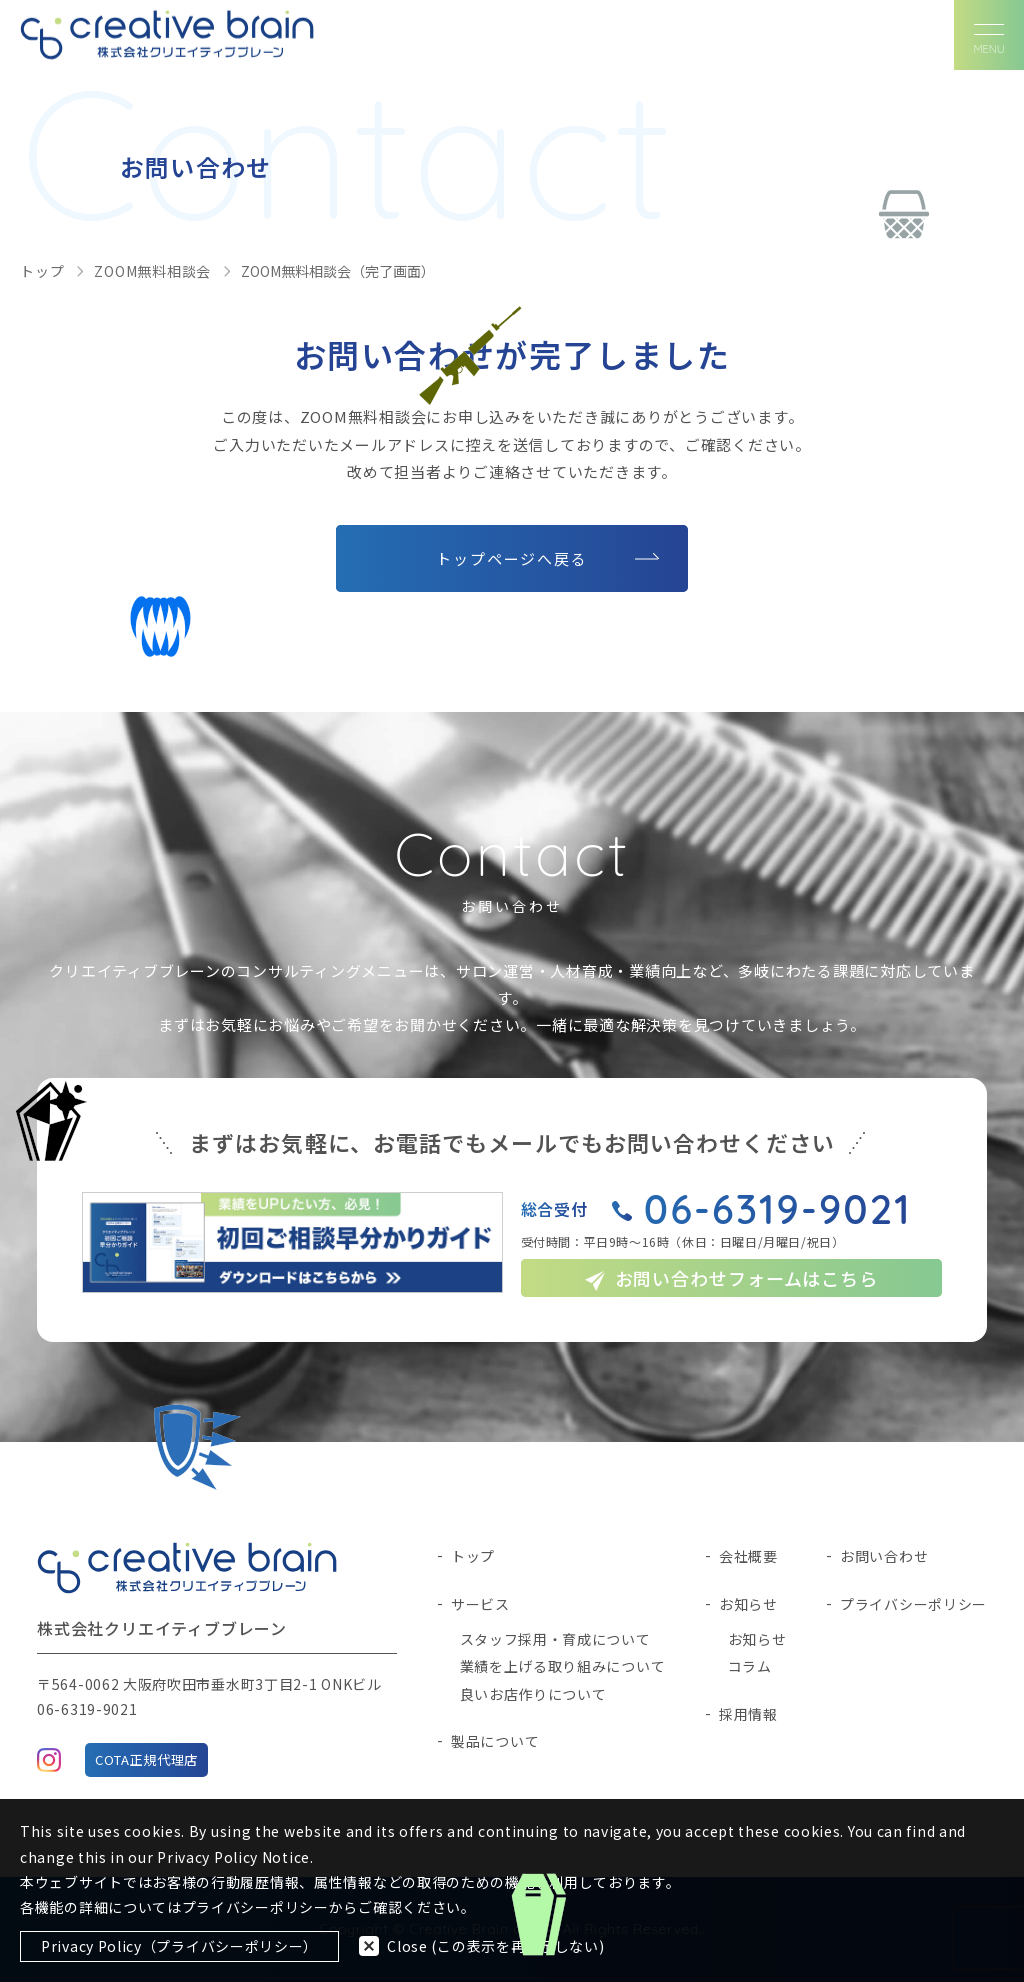 The height and width of the screenshot is (1982, 1024). I want to click on select the FN FAL rifle weapon, so click(470, 355).